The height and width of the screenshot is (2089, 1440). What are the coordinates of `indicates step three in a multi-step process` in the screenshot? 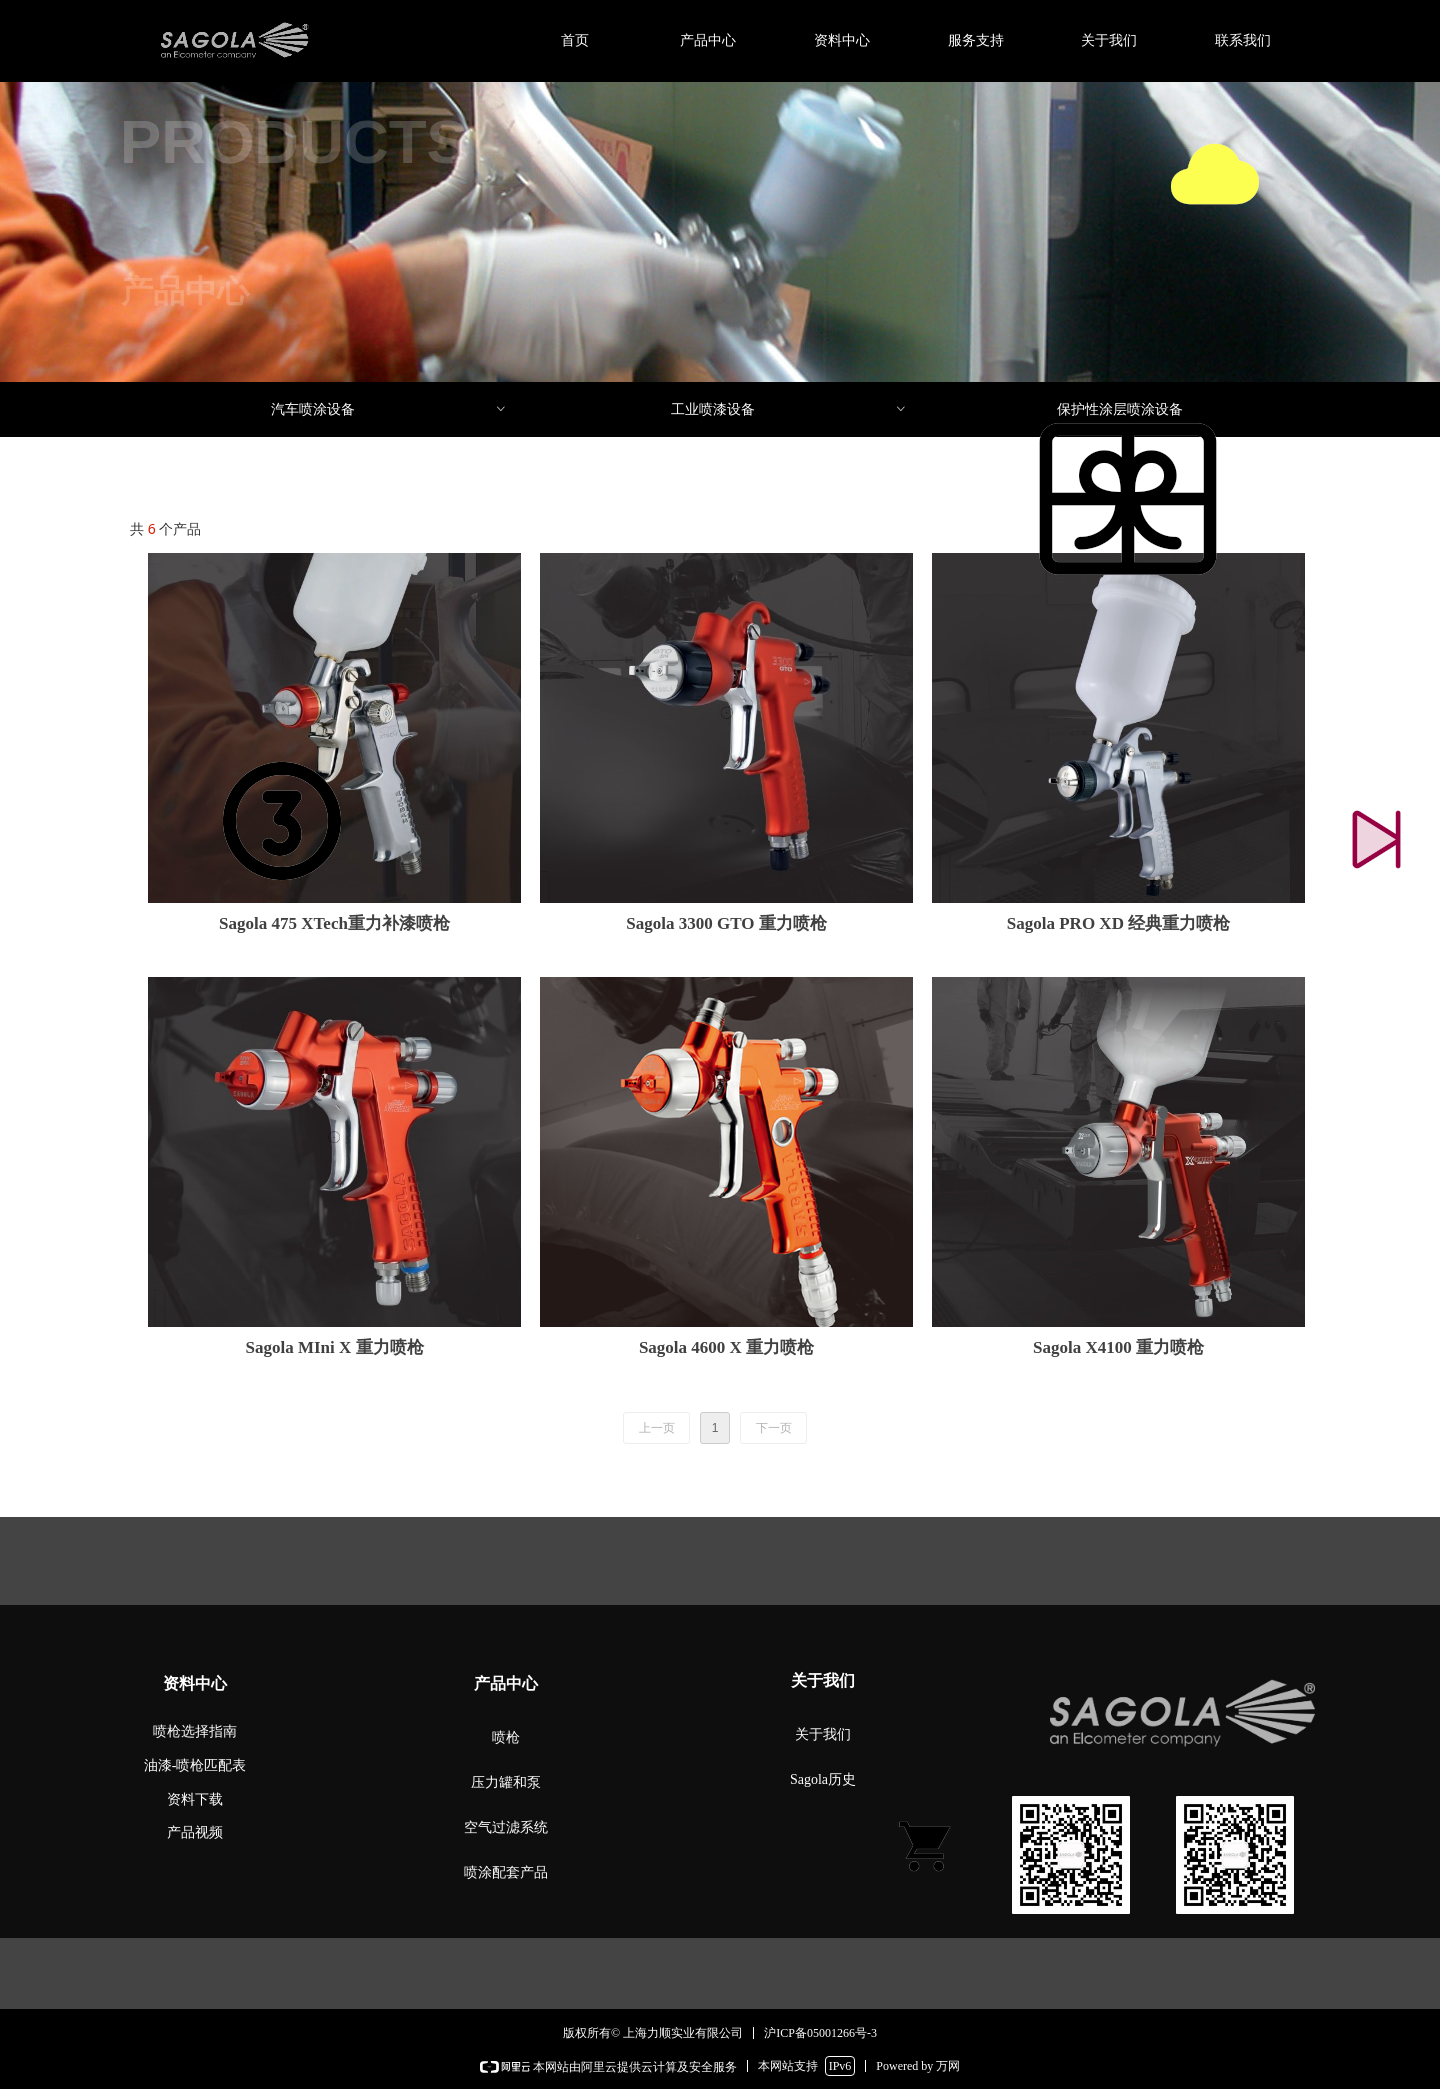 It's located at (282, 821).